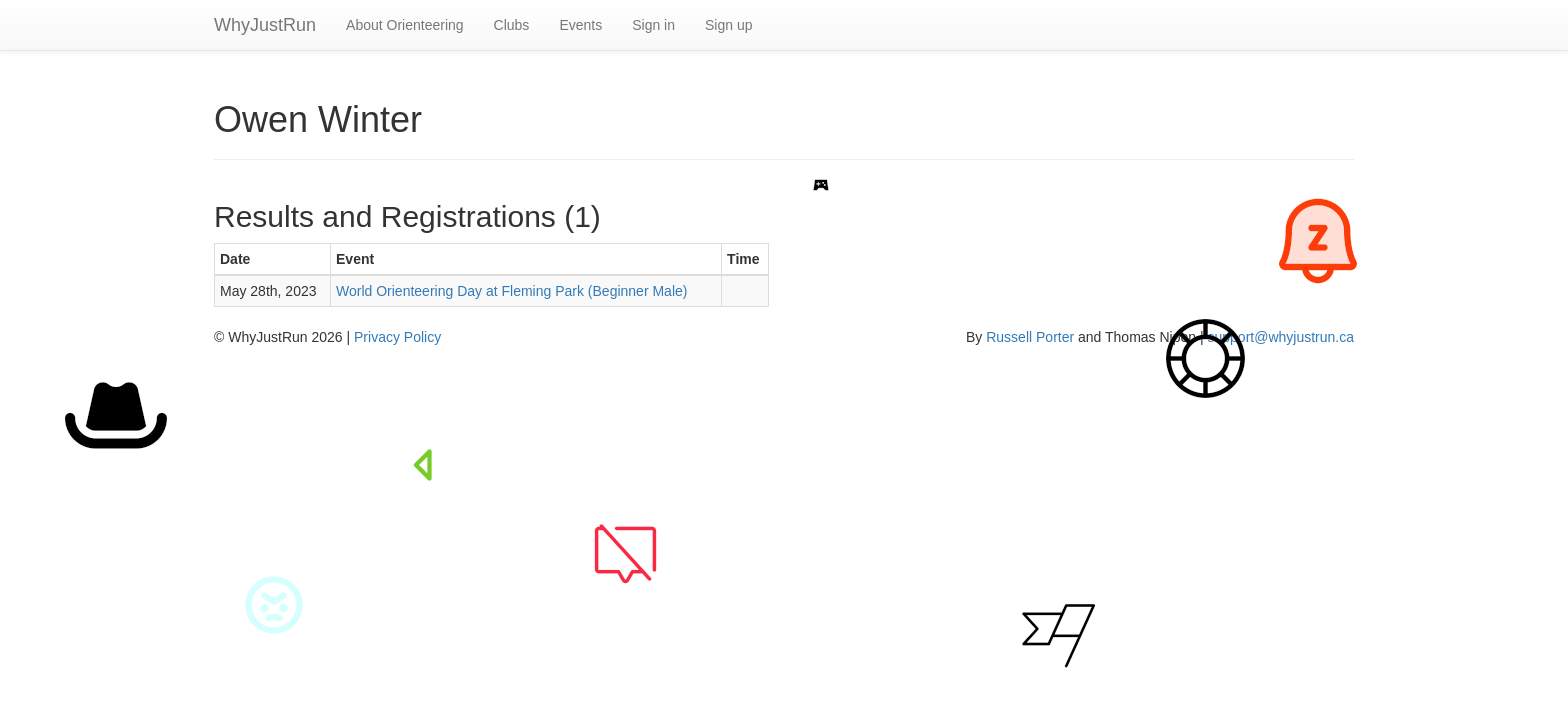 The image size is (1568, 720). What do you see at coordinates (1205, 358) in the screenshot?
I see `access casino or gambling games` at bounding box center [1205, 358].